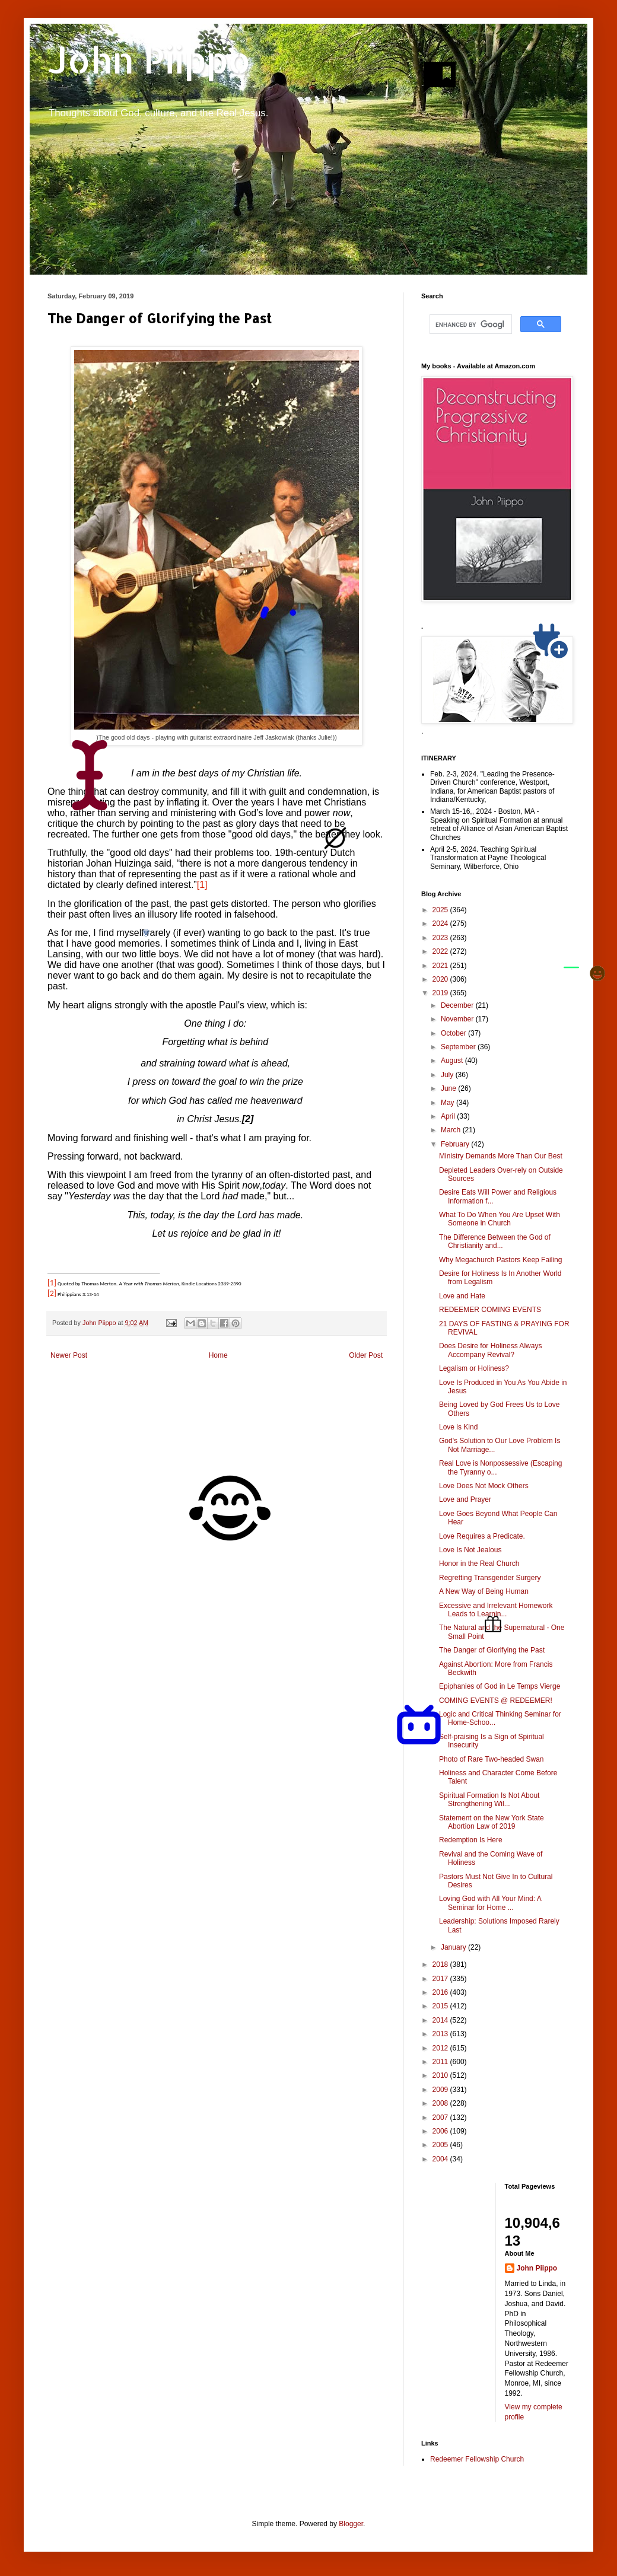 The height and width of the screenshot is (2576, 617). Describe the element at coordinates (440, 78) in the screenshot. I see `access saved comments or notes` at that location.